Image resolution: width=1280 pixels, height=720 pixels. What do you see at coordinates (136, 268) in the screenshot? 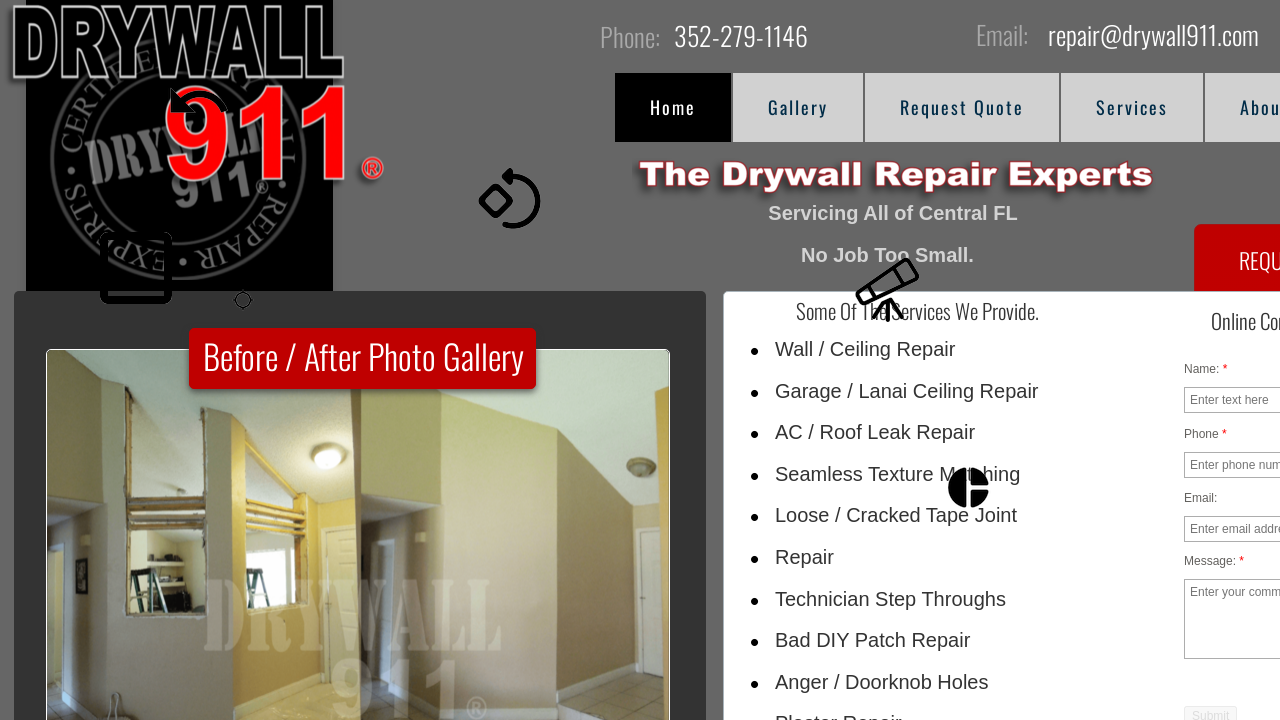
I see `an unselected checkbox option` at bounding box center [136, 268].